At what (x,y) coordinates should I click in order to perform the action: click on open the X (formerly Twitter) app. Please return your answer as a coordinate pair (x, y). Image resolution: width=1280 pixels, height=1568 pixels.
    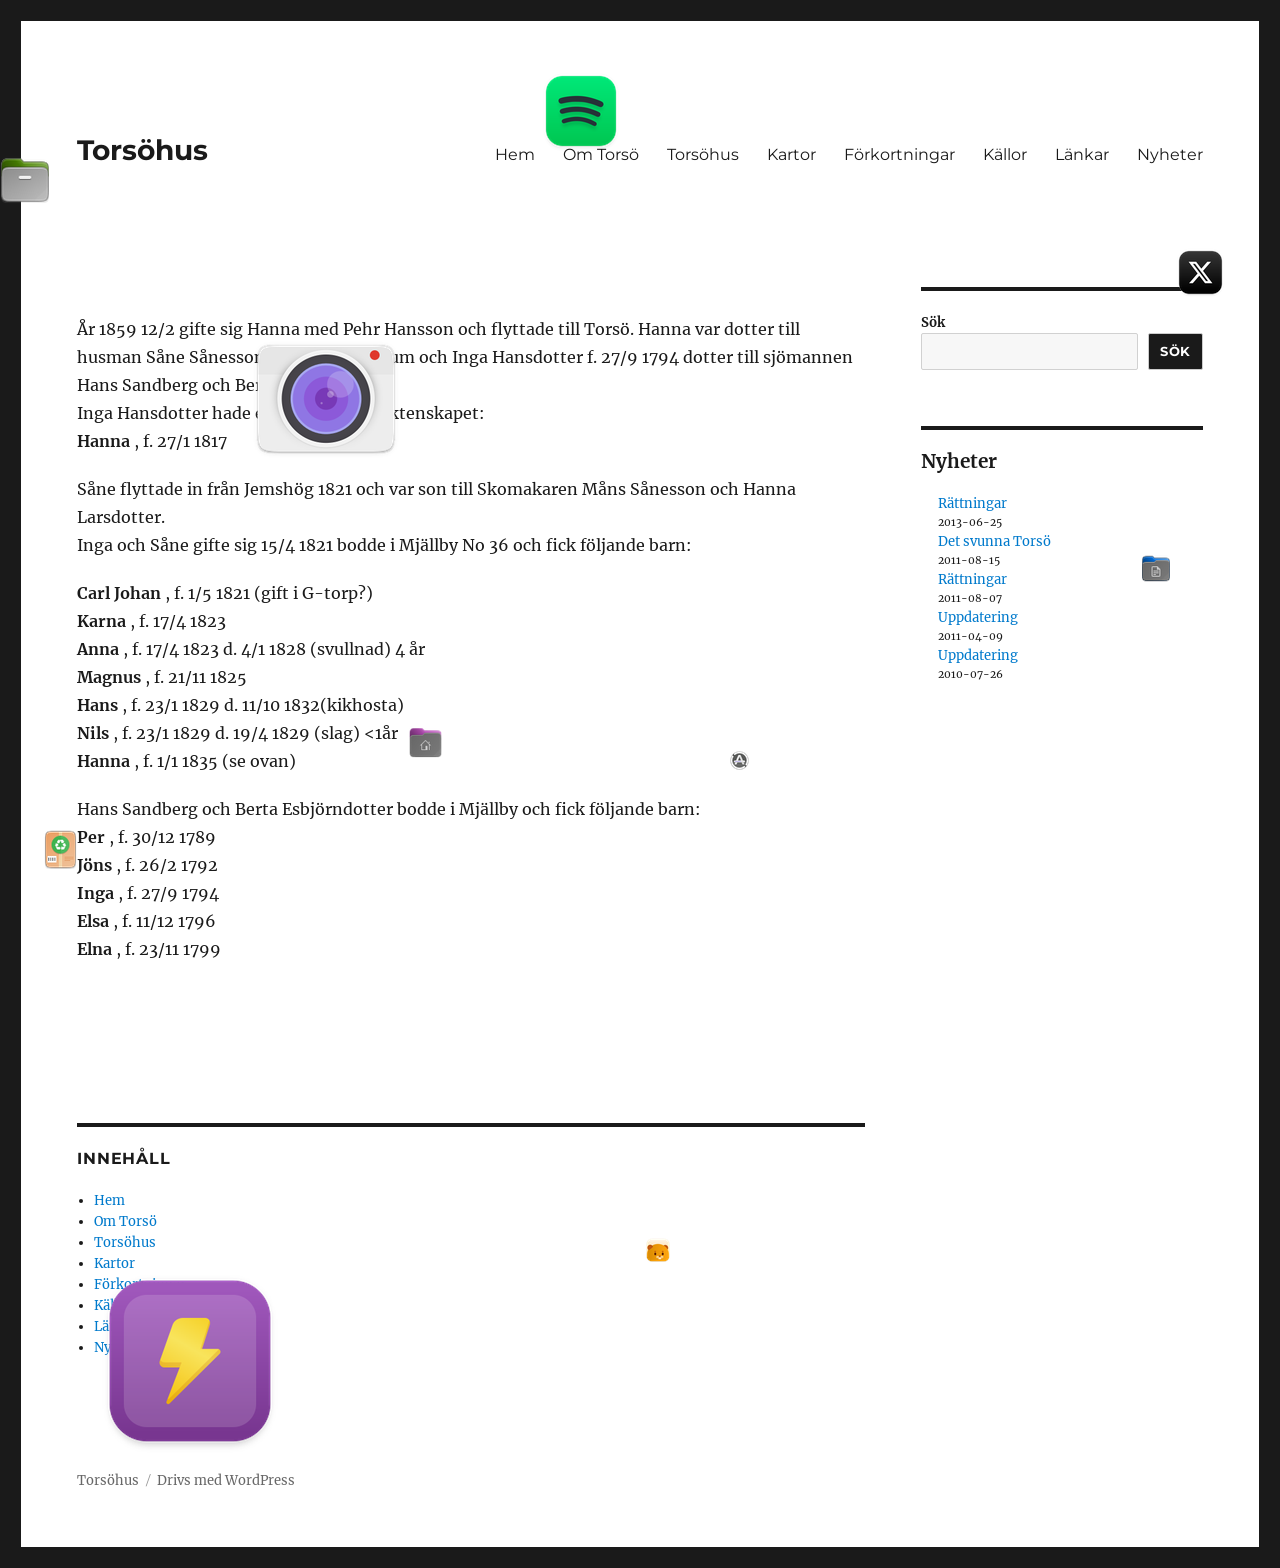
    Looking at the image, I should click on (1200, 272).